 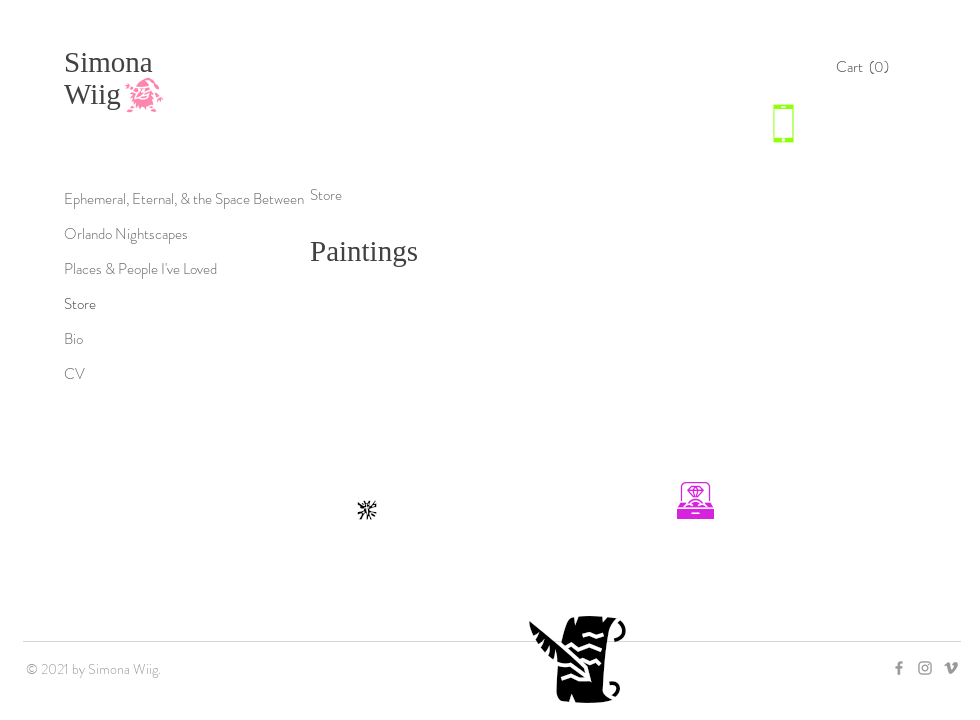 I want to click on enemy character or hostile NPC indicator, so click(x=144, y=95).